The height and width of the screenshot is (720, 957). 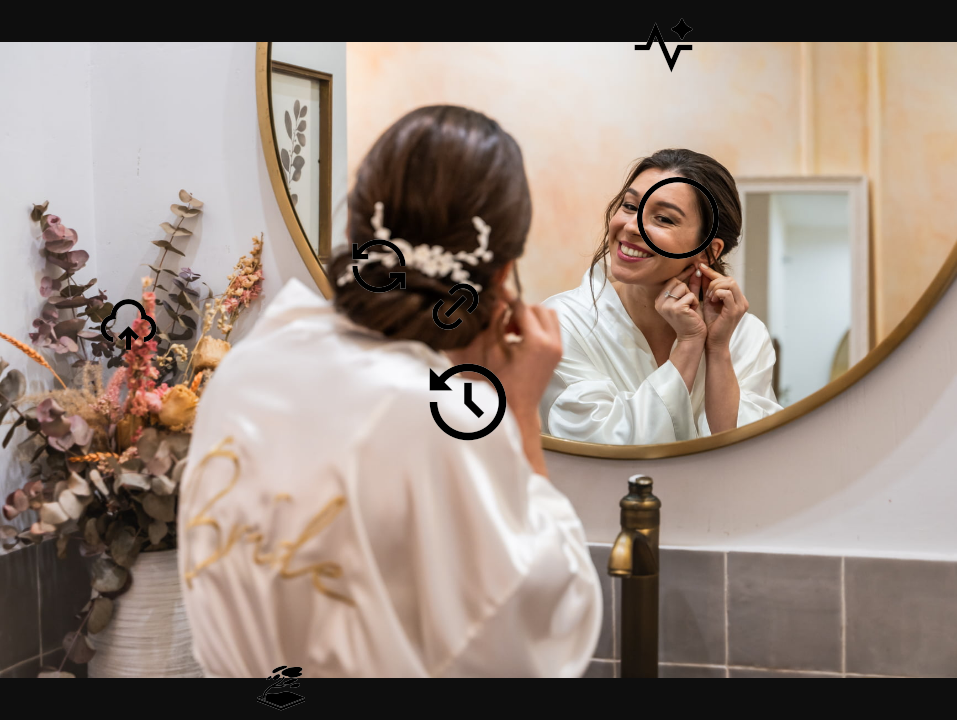 What do you see at coordinates (663, 47) in the screenshot?
I see `access AI-powered health monitoring` at bounding box center [663, 47].